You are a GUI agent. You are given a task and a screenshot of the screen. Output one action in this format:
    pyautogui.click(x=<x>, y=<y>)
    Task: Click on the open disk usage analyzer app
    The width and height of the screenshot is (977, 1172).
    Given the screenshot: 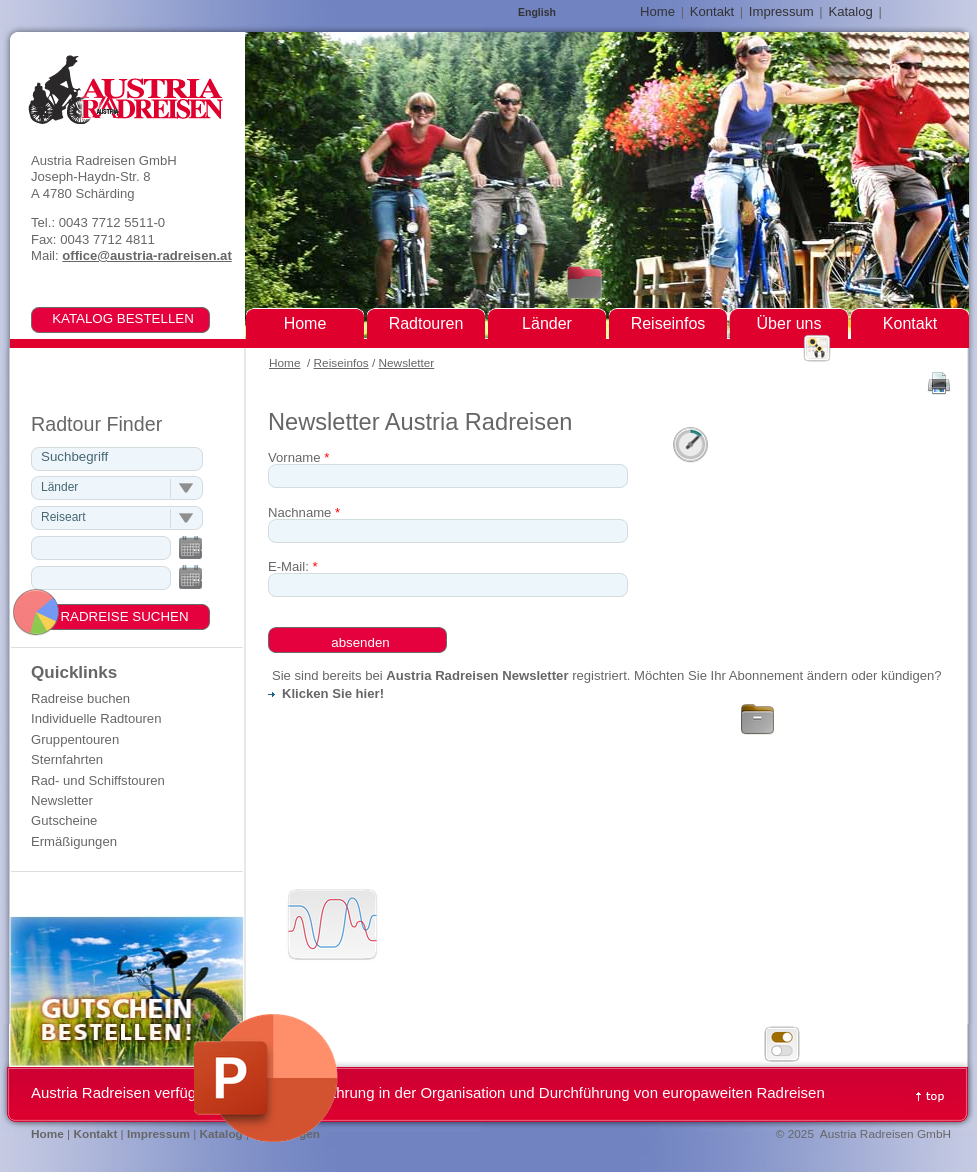 What is the action you would take?
    pyautogui.click(x=36, y=612)
    